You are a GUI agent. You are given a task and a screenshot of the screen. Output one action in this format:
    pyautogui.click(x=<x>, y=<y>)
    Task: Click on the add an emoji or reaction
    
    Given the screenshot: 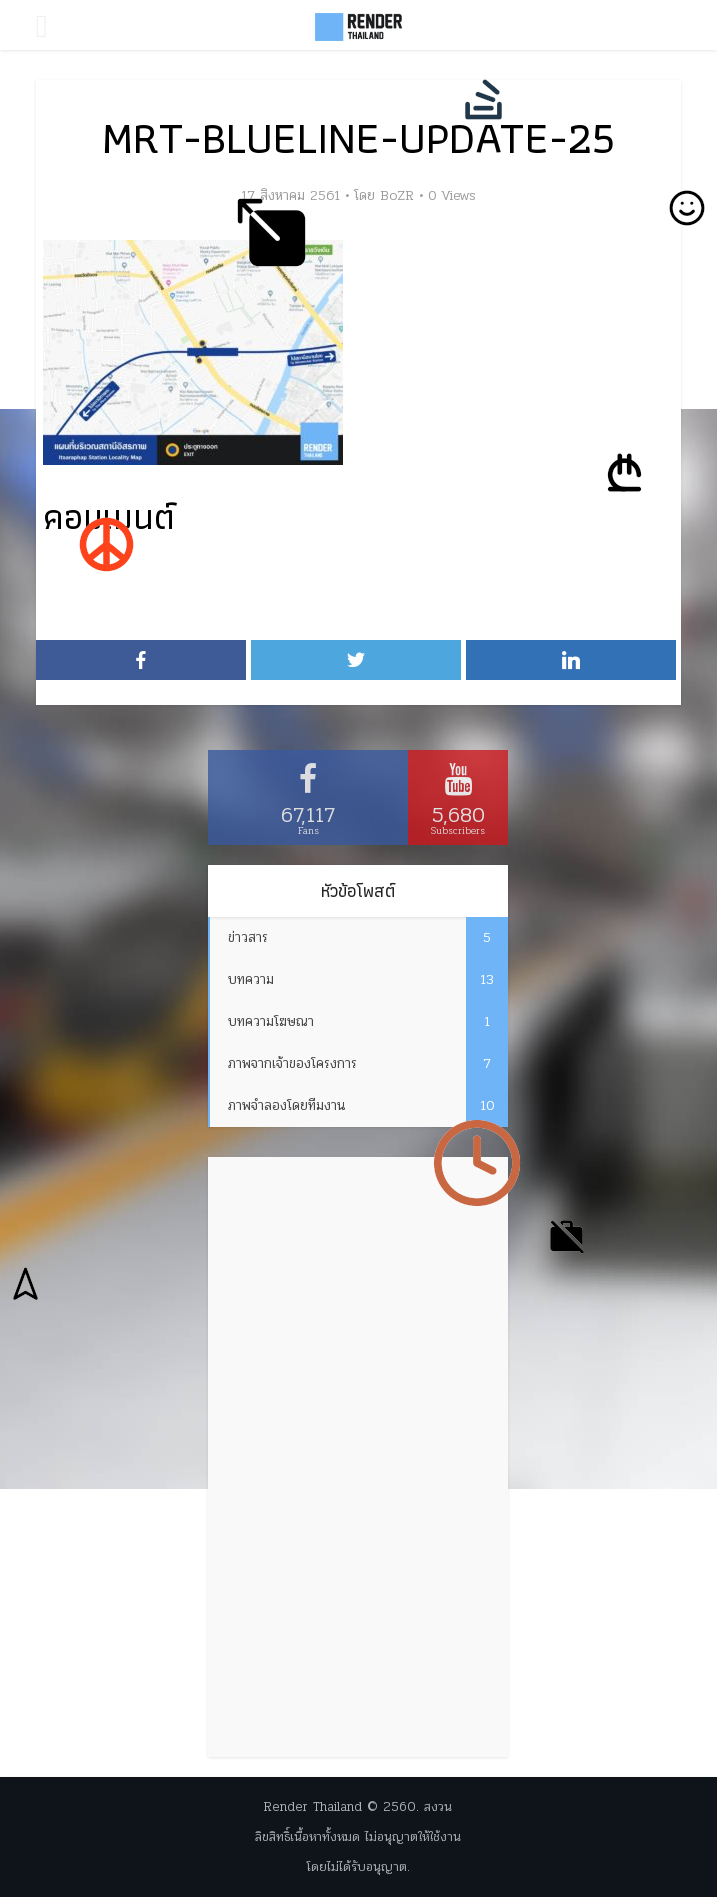 What is the action you would take?
    pyautogui.click(x=687, y=208)
    